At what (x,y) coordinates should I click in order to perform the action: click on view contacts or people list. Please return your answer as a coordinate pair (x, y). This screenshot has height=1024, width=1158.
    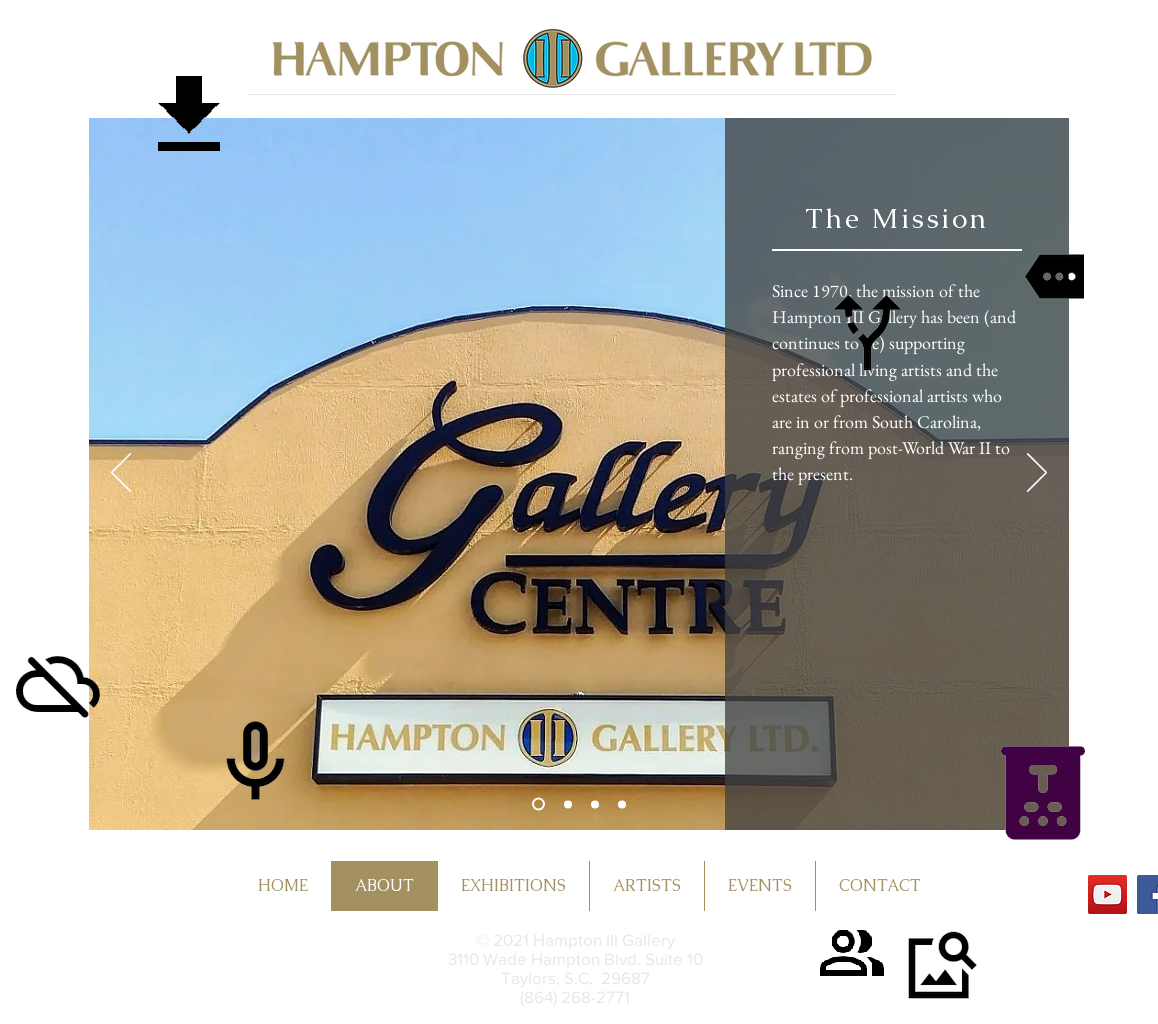
    Looking at the image, I should click on (852, 953).